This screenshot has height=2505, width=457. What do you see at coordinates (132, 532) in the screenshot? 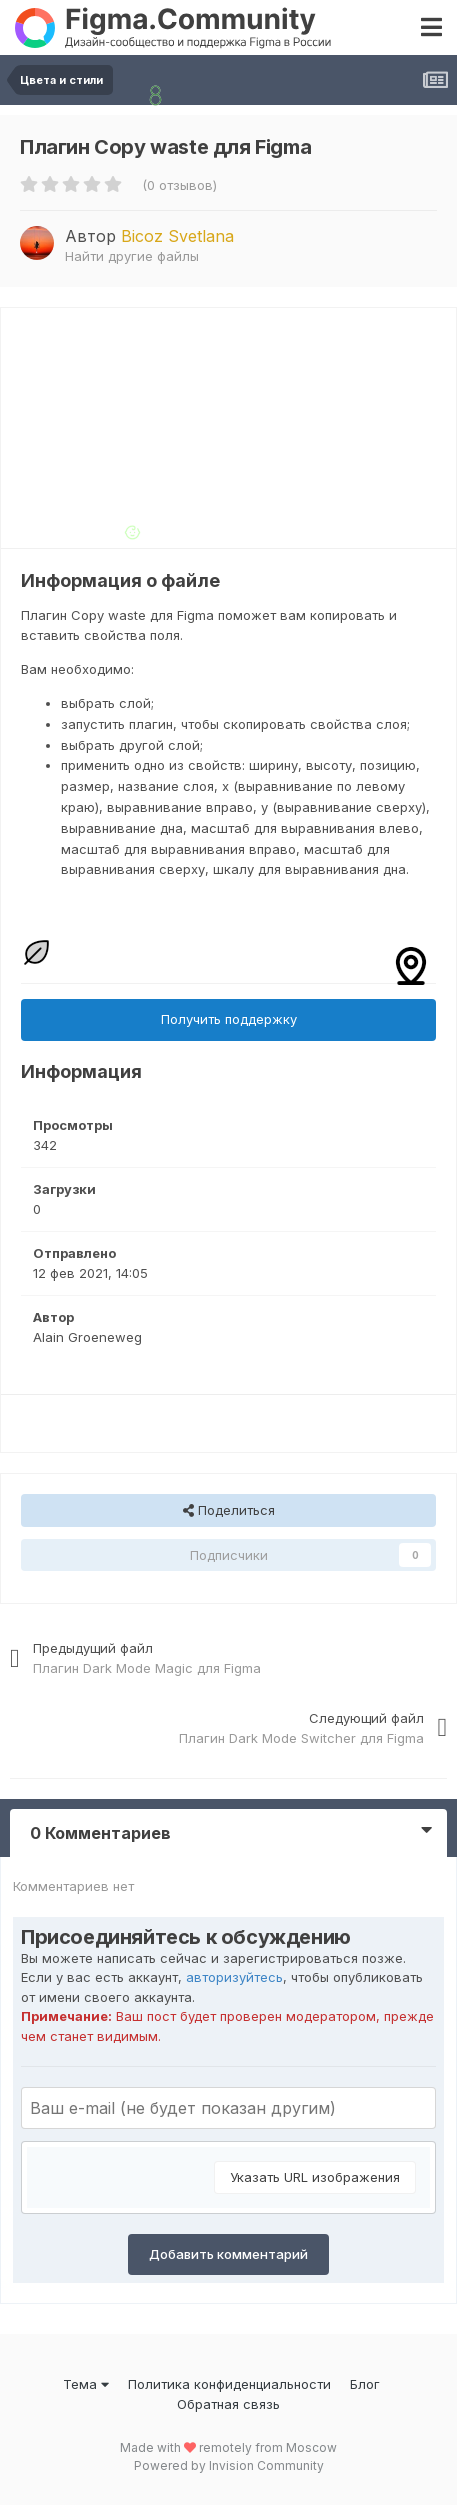
I see `access parental or child-friendly mode` at bounding box center [132, 532].